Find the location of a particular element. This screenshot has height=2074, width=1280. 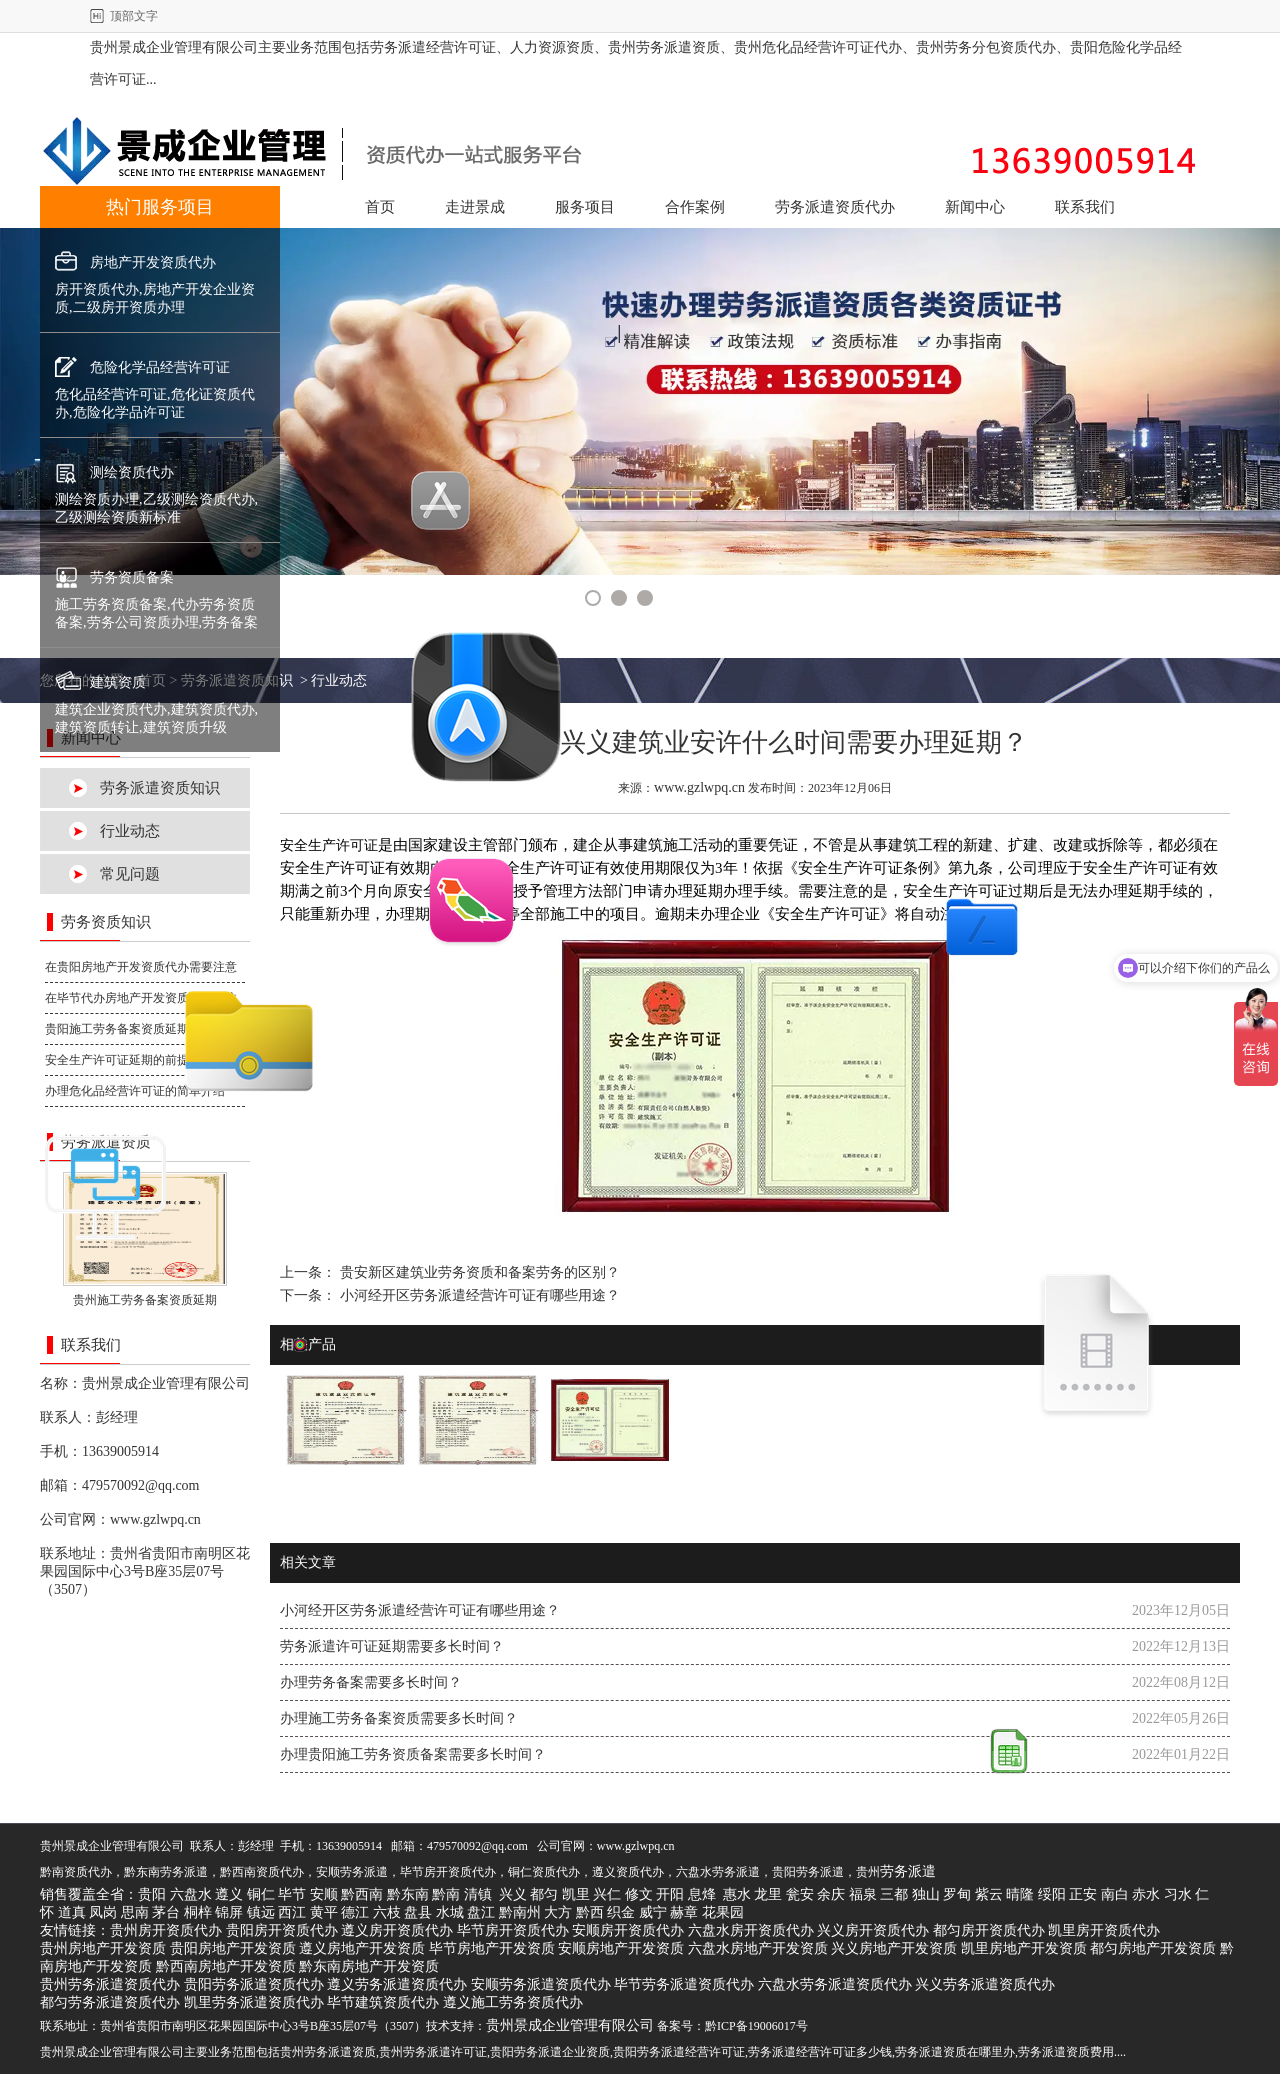

a subtitle file (.srt) for video content is located at coordinates (1096, 1345).